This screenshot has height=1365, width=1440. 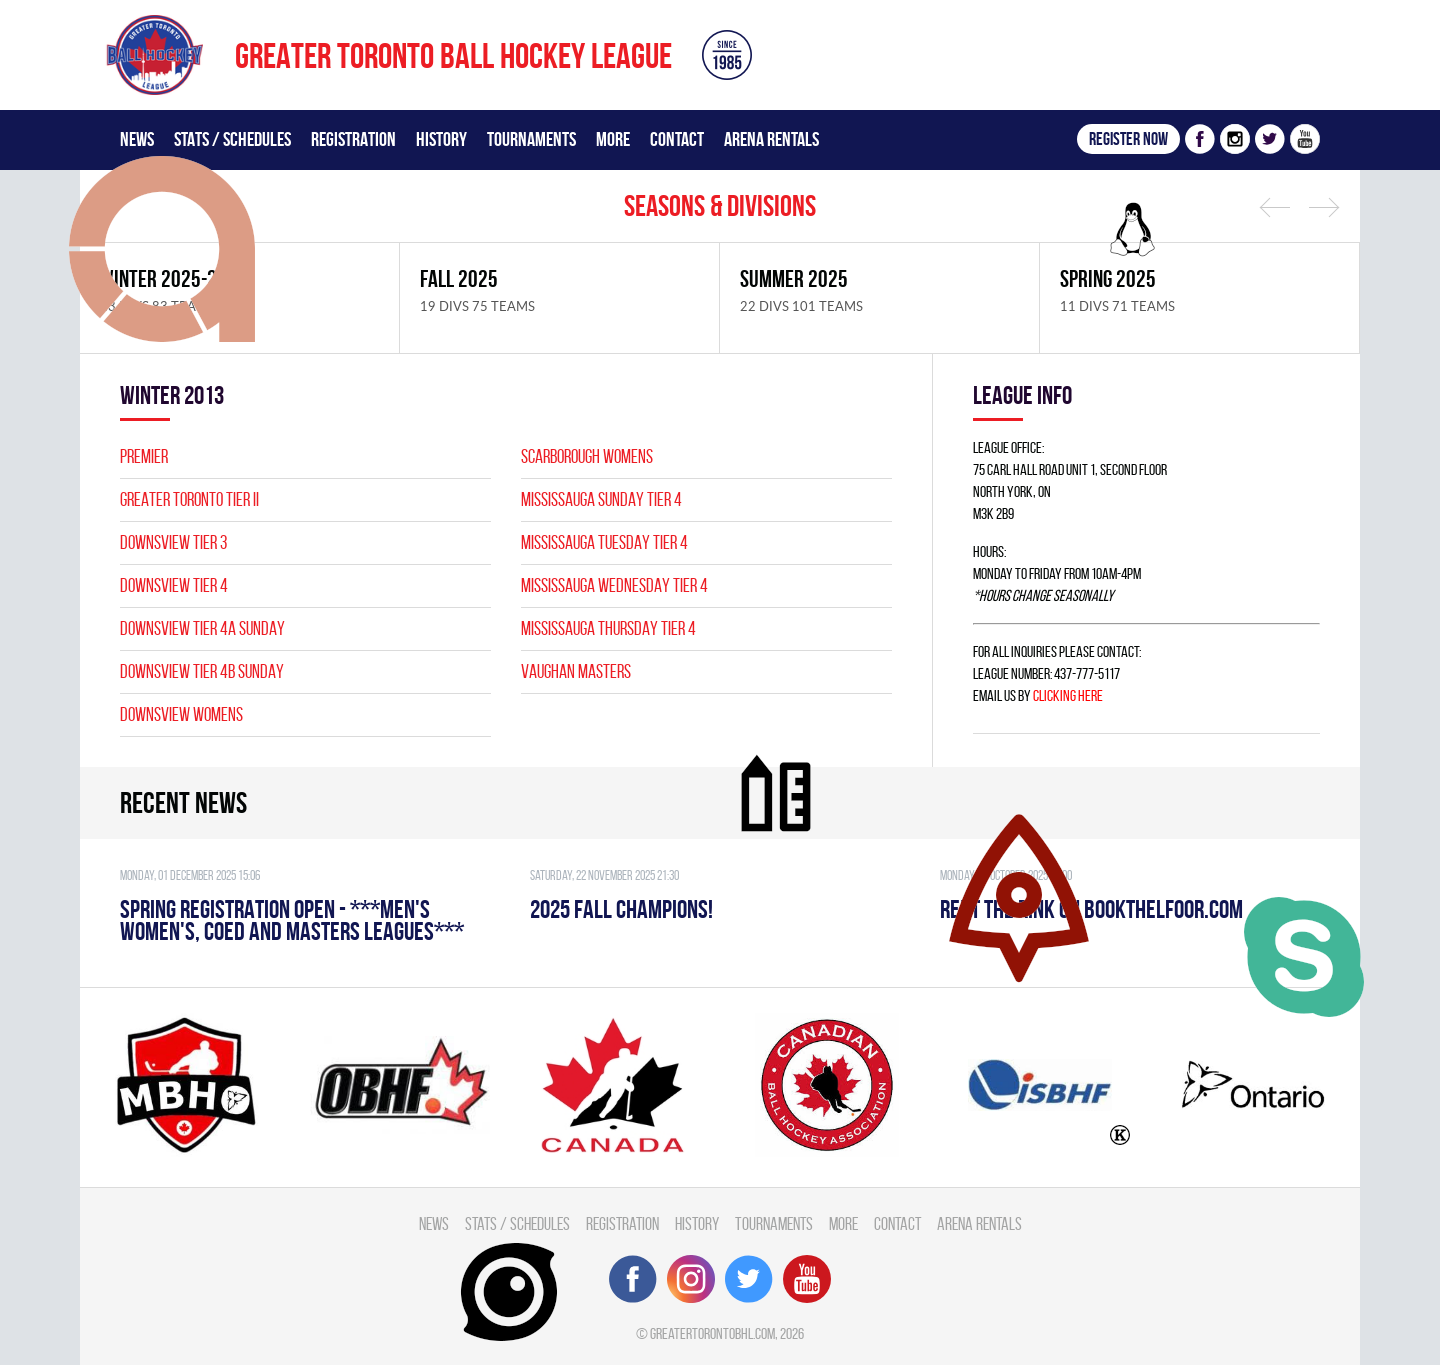 What do you see at coordinates (509, 1292) in the screenshot?
I see `open the Insta360 camera app` at bounding box center [509, 1292].